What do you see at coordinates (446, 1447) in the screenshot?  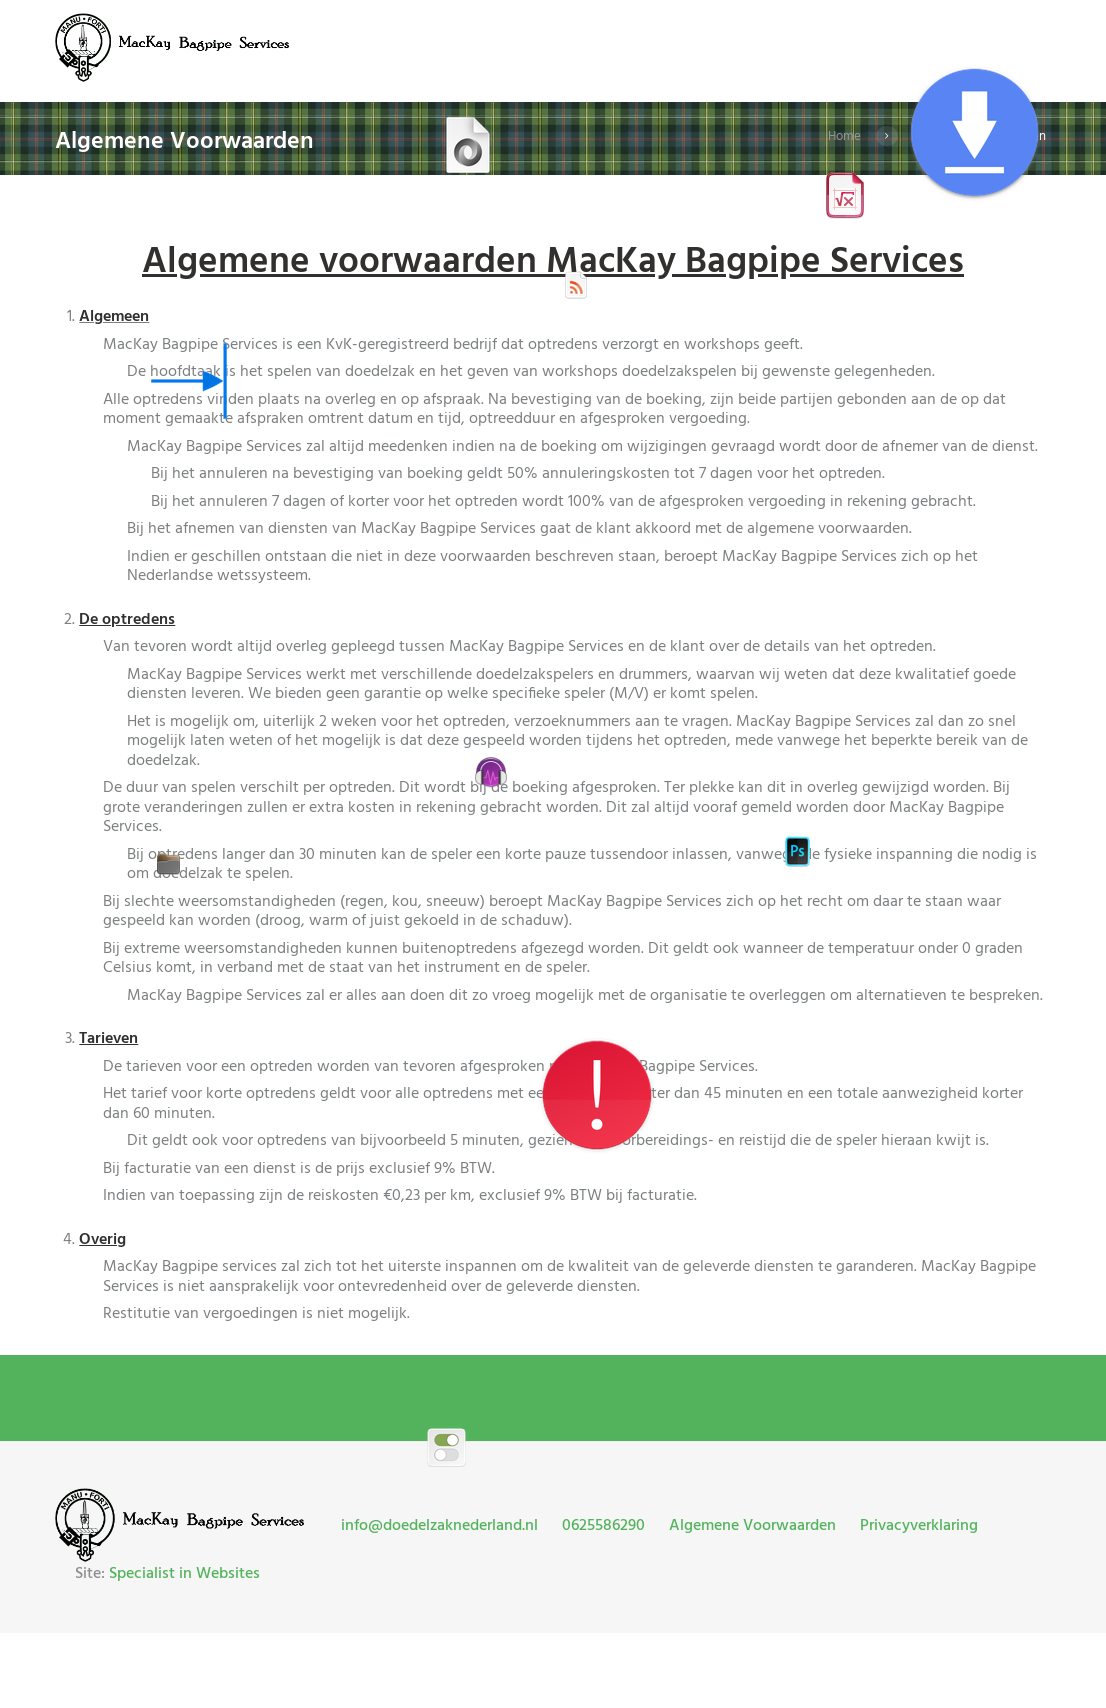 I see `open system tweaks or settings customization` at bounding box center [446, 1447].